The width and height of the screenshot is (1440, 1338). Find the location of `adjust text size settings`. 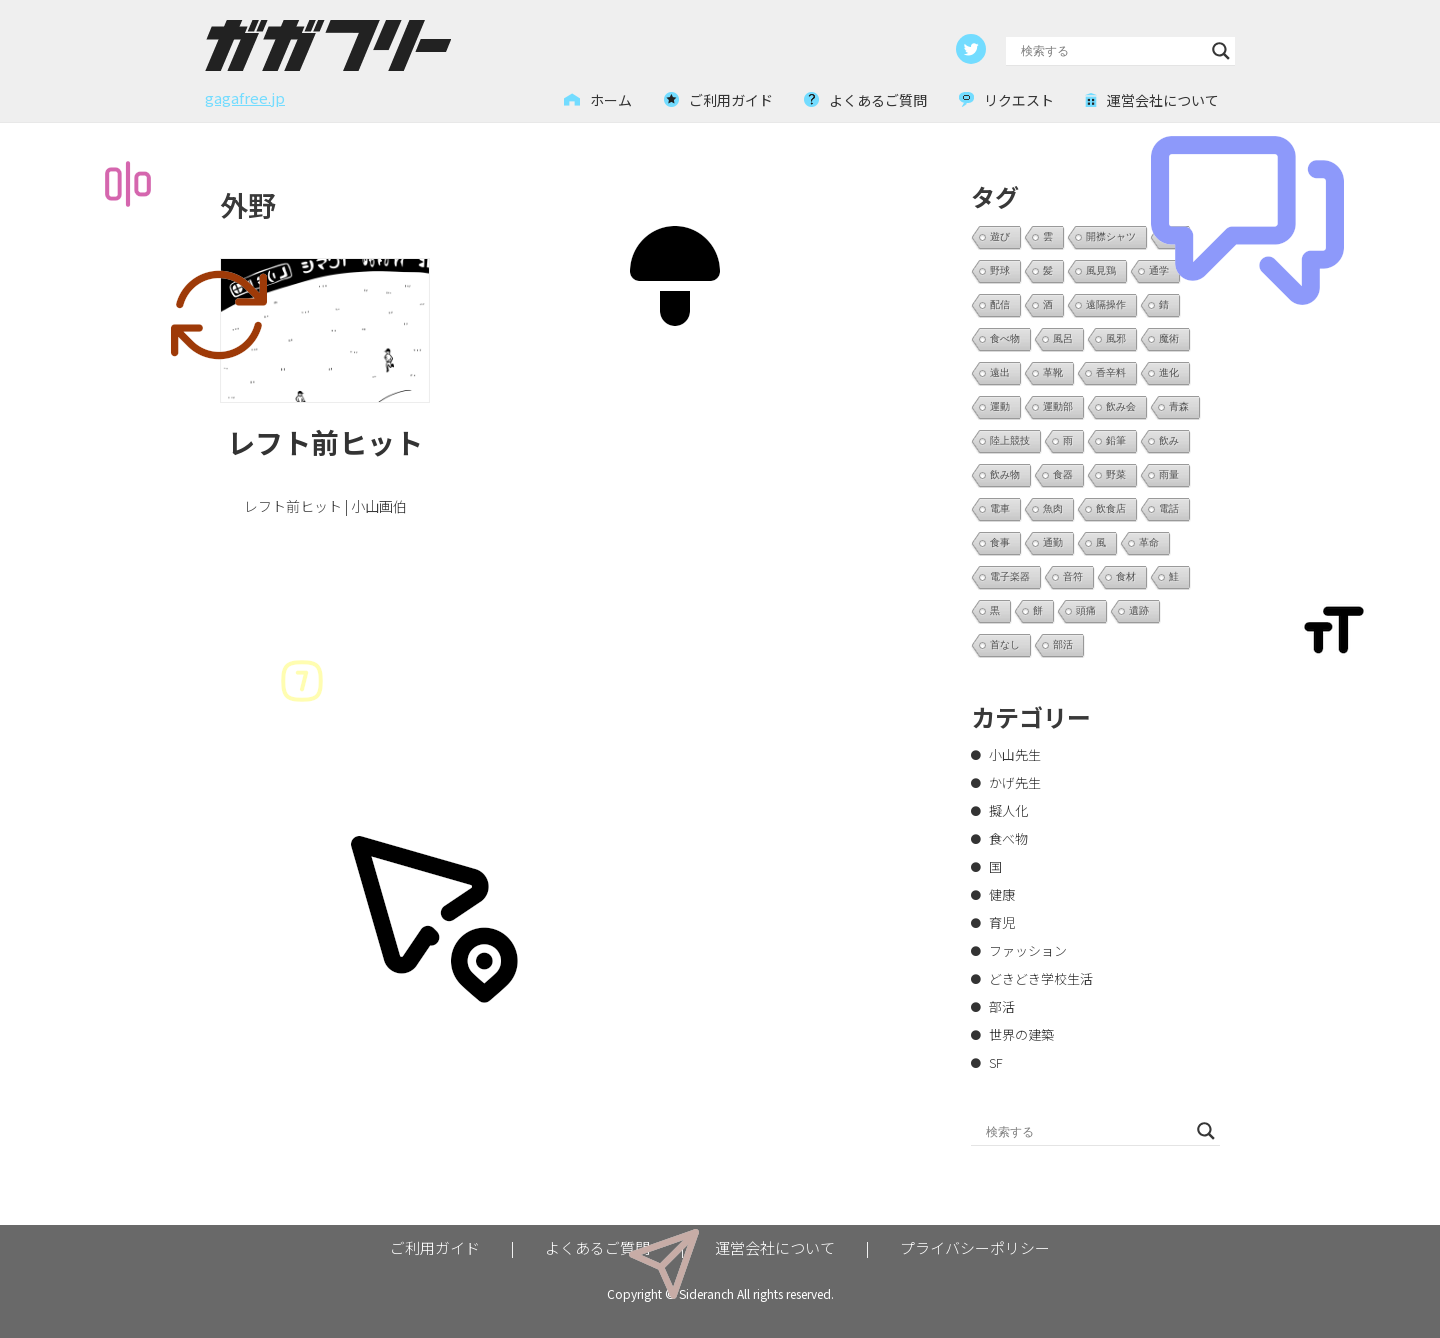

adjust text size settings is located at coordinates (1332, 631).